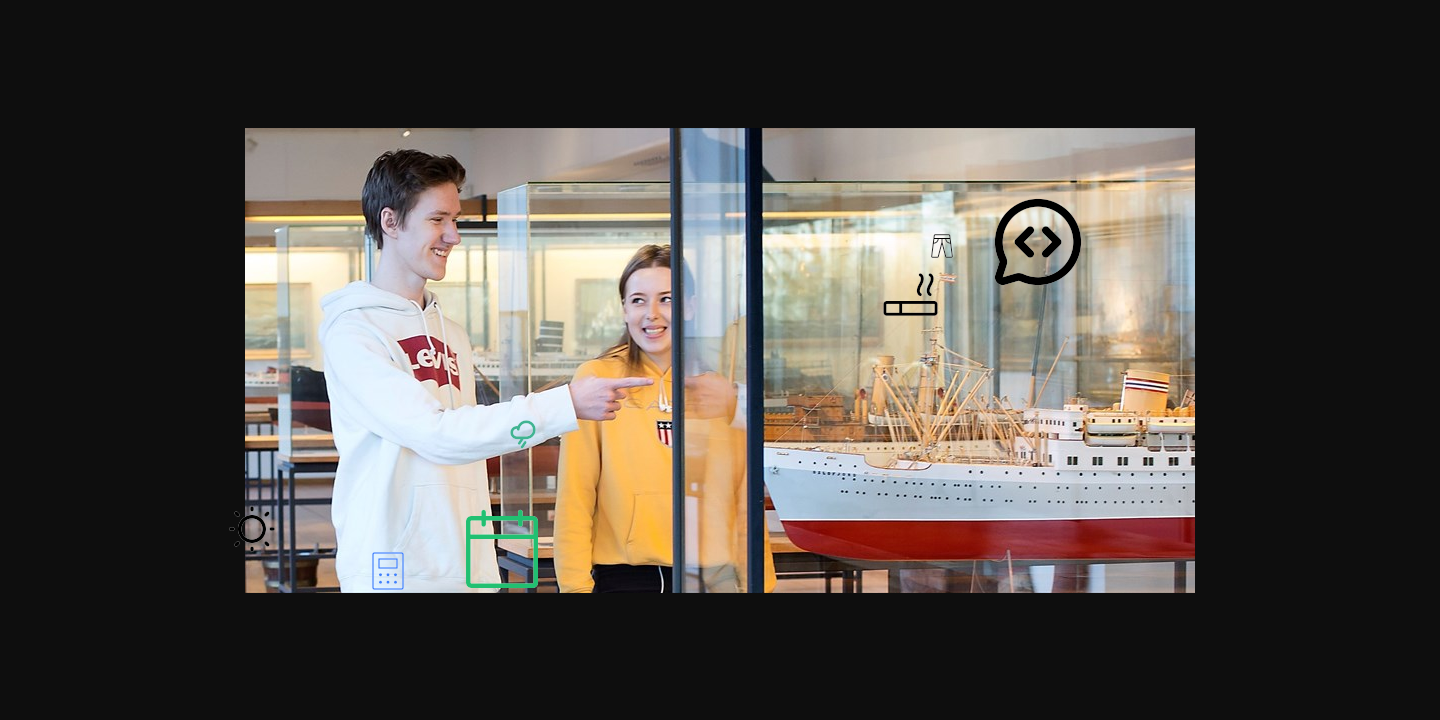  What do you see at coordinates (502, 552) in the screenshot?
I see `view calendar` at bounding box center [502, 552].